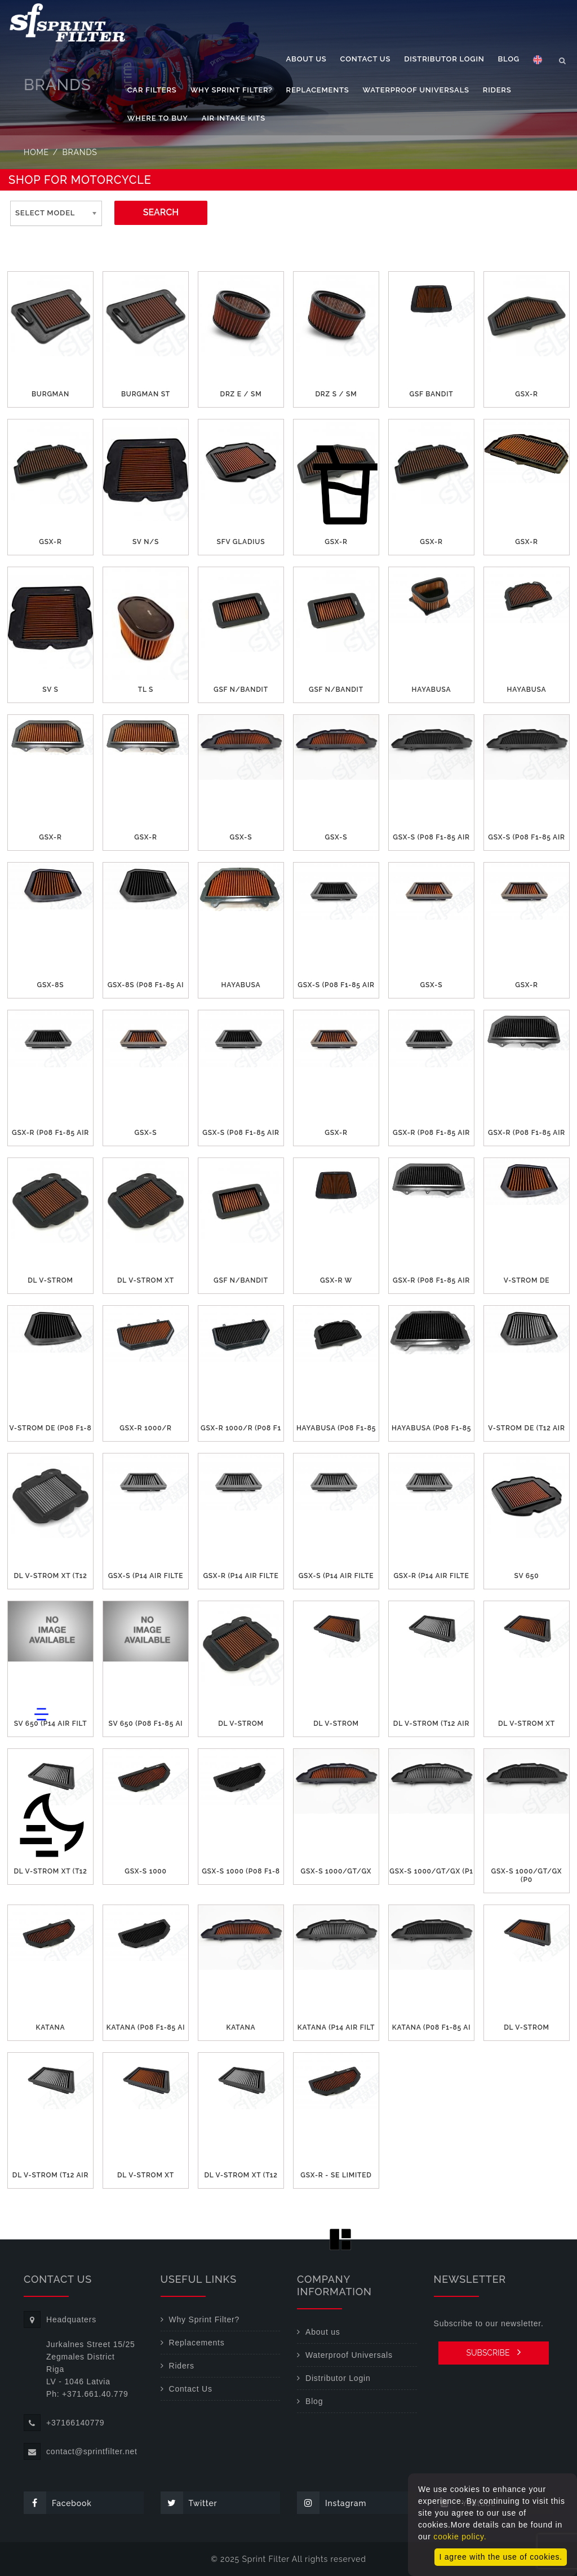 The image size is (577, 2576). Describe the element at coordinates (52, 1825) in the screenshot. I see `indicates foggy nighttime weather conditions` at that location.